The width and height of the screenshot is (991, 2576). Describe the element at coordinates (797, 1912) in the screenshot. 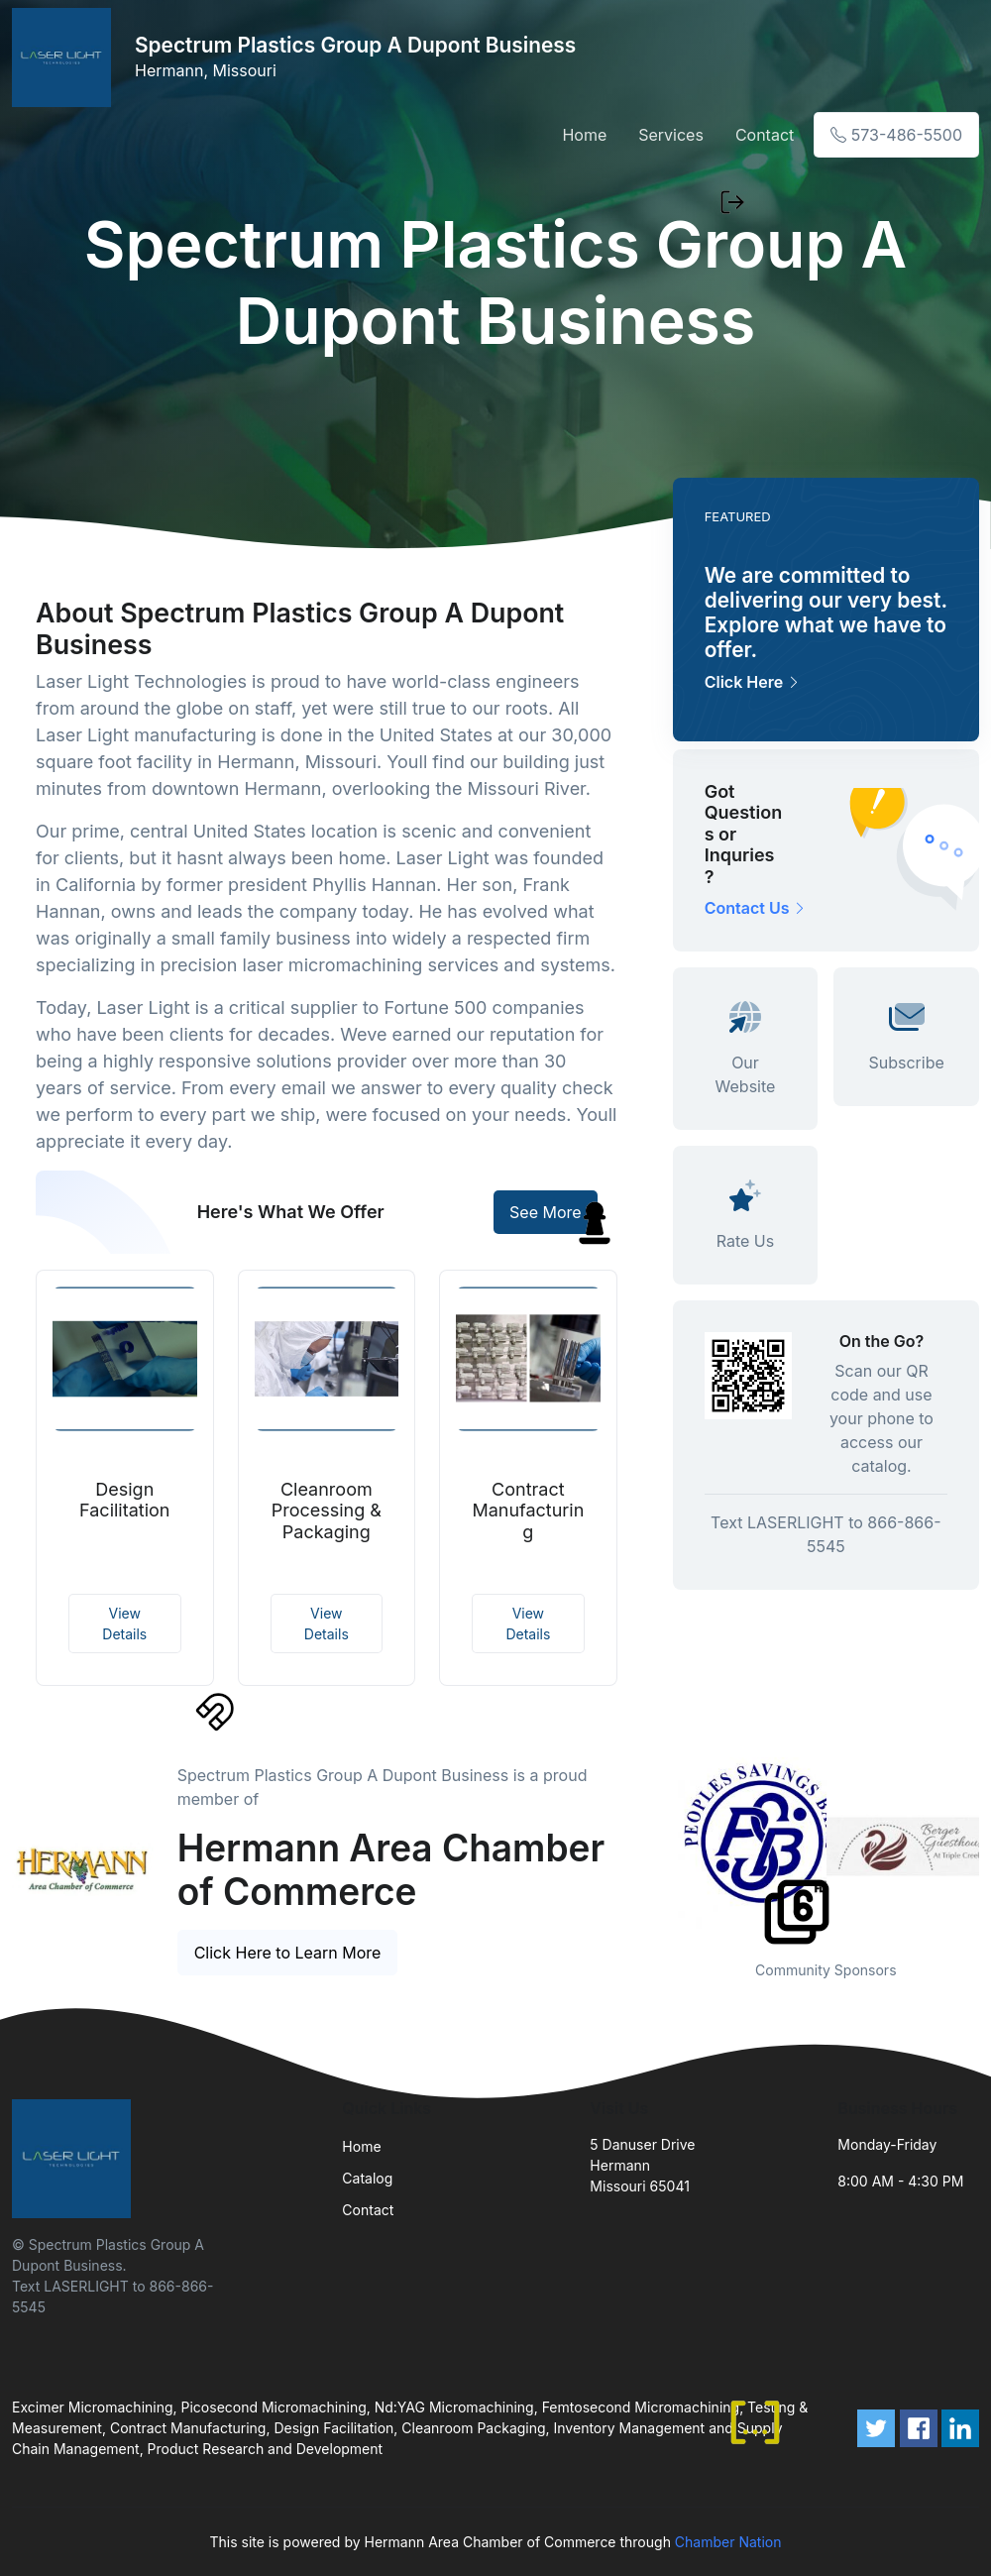

I see `view item 6 in a collection or stack` at that location.